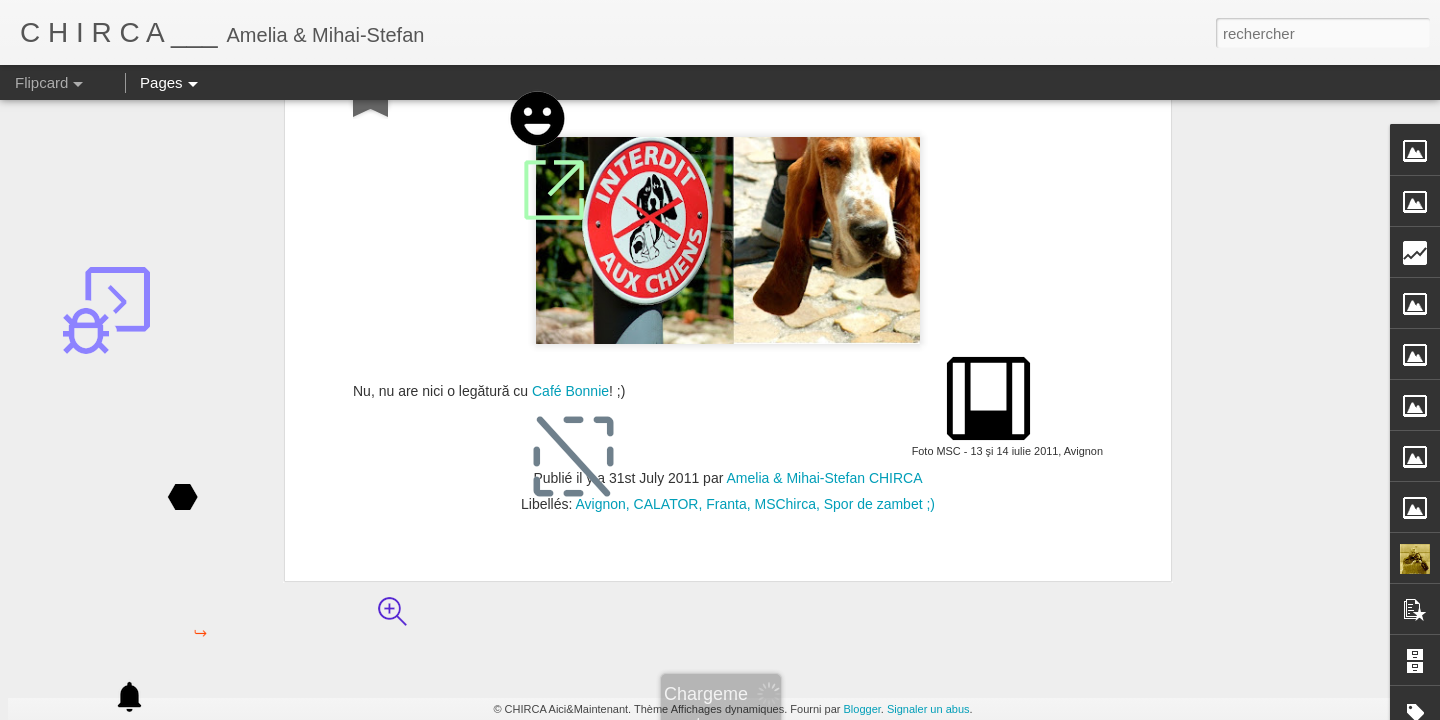 The width and height of the screenshot is (1440, 720). What do you see at coordinates (109, 308) in the screenshot?
I see `open the debug console` at bounding box center [109, 308].